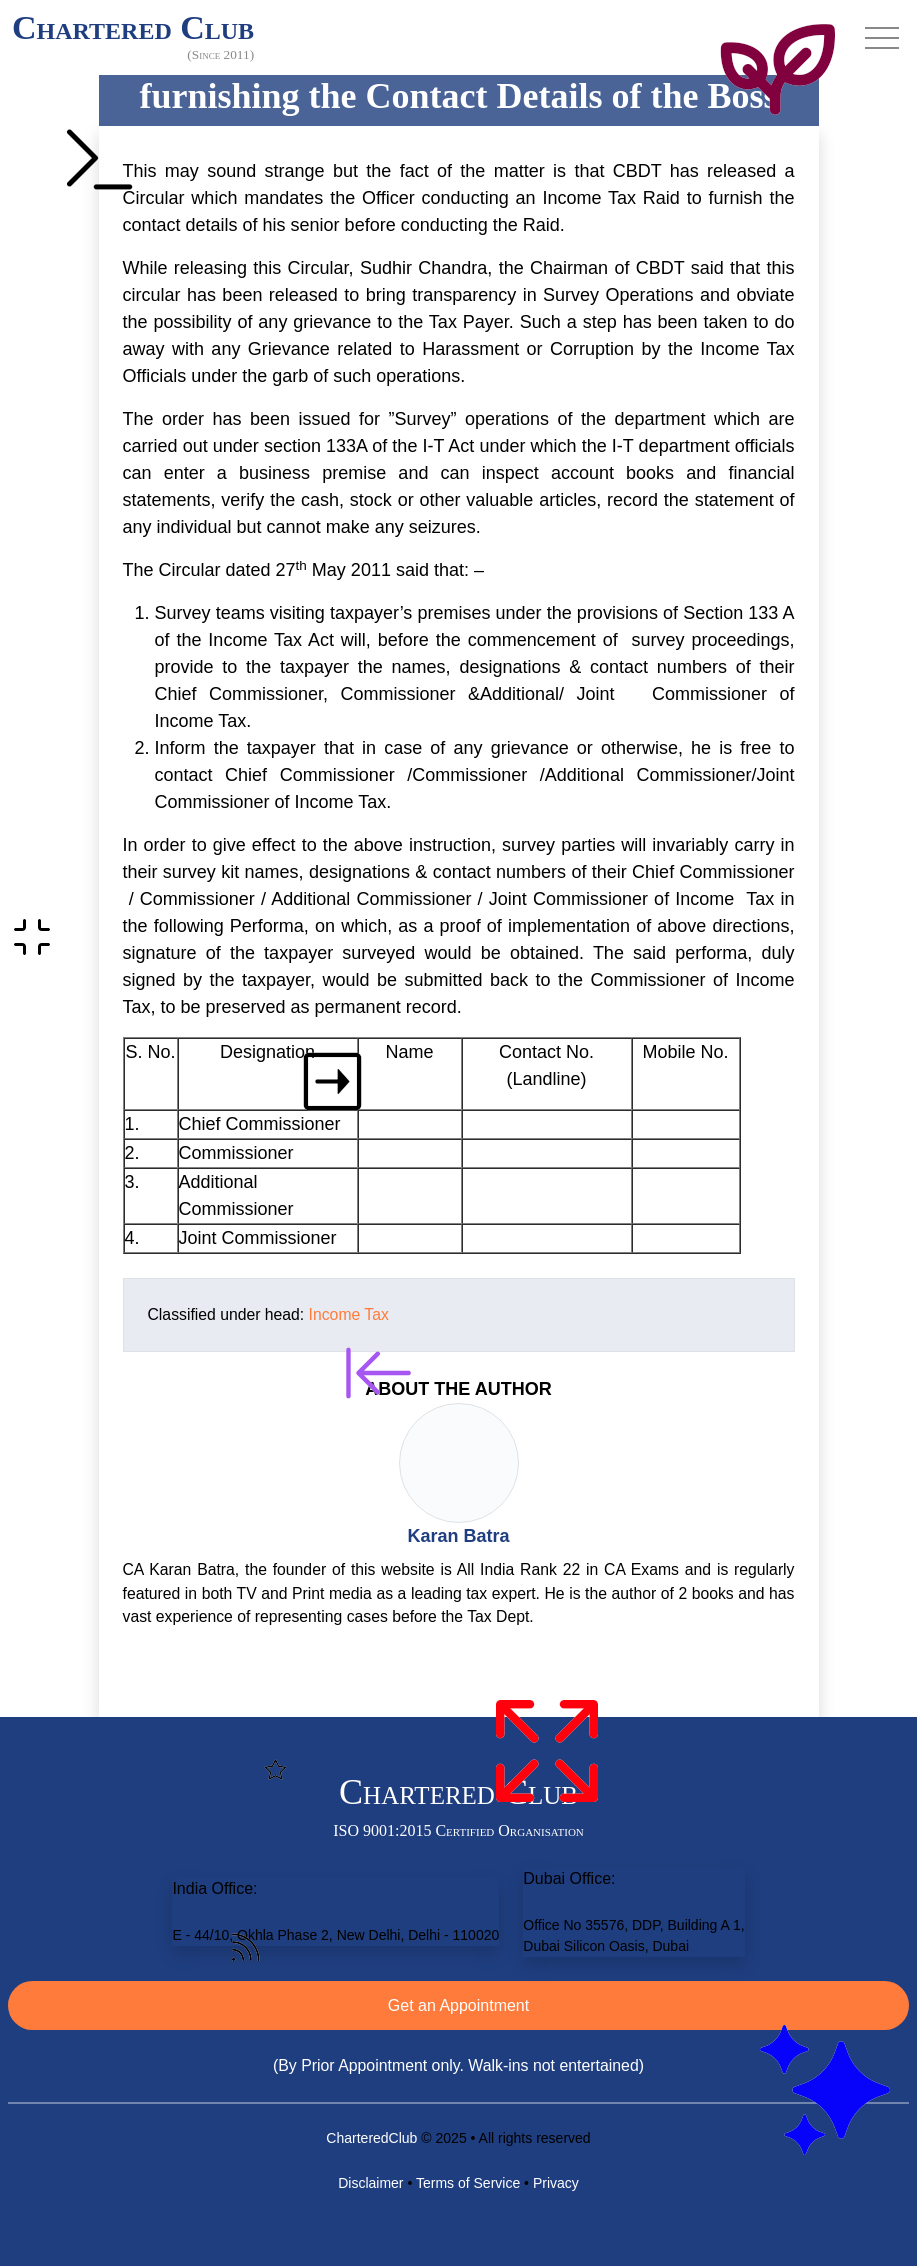 The width and height of the screenshot is (917, 2266). I want to click on open the command palette, so click(99, 158).